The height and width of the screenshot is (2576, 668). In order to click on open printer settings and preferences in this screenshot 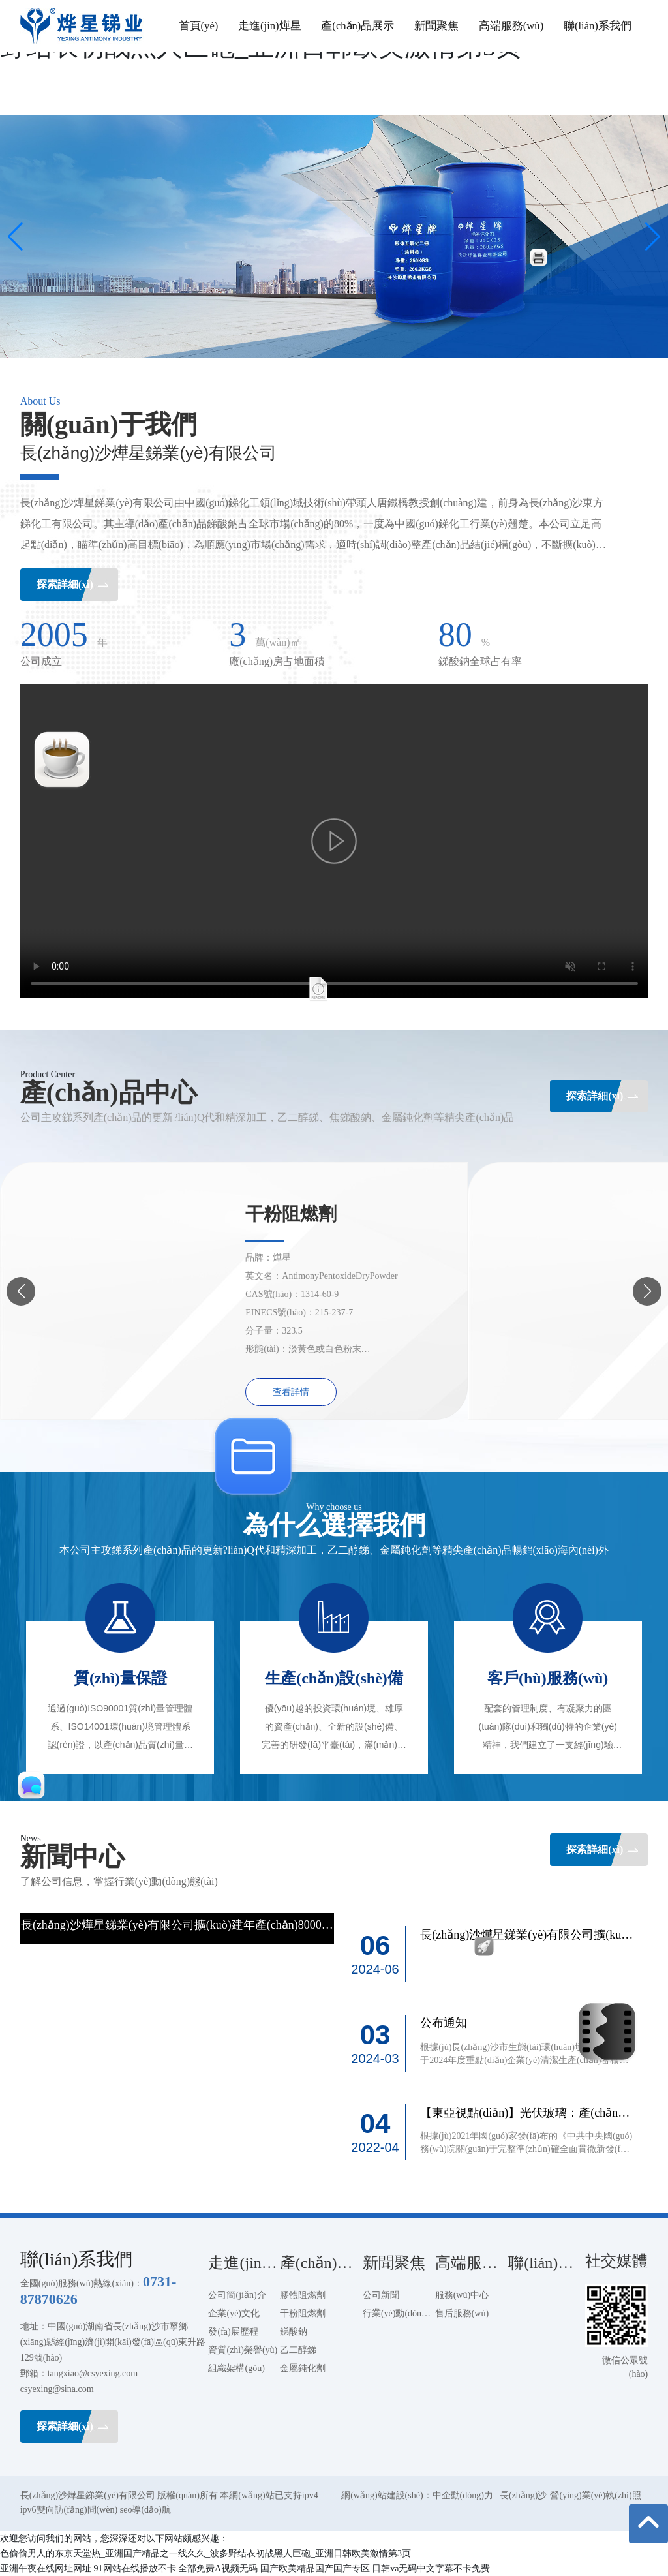, I will do `click(538, 257)`.